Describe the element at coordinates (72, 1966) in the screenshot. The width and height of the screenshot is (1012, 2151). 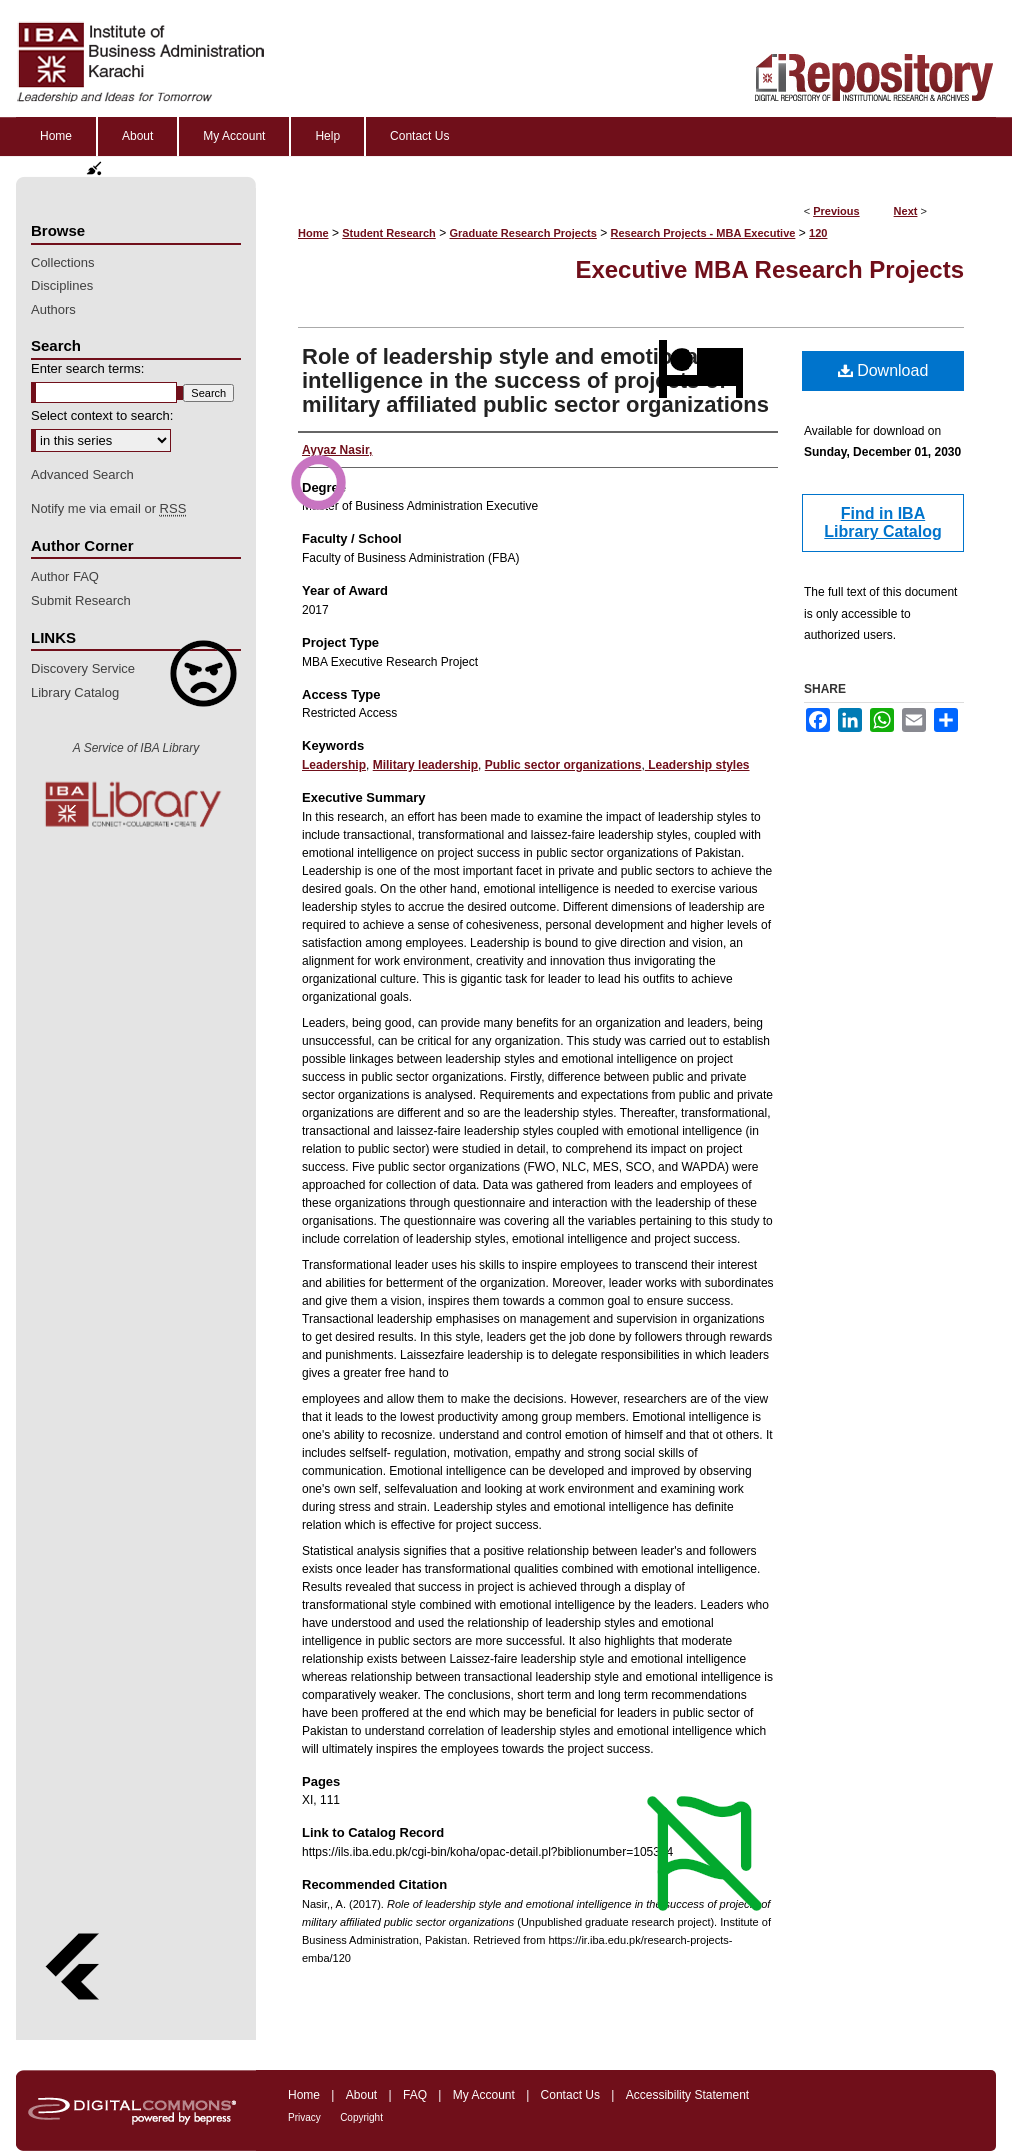
I see `flutter framework logo` at that location.